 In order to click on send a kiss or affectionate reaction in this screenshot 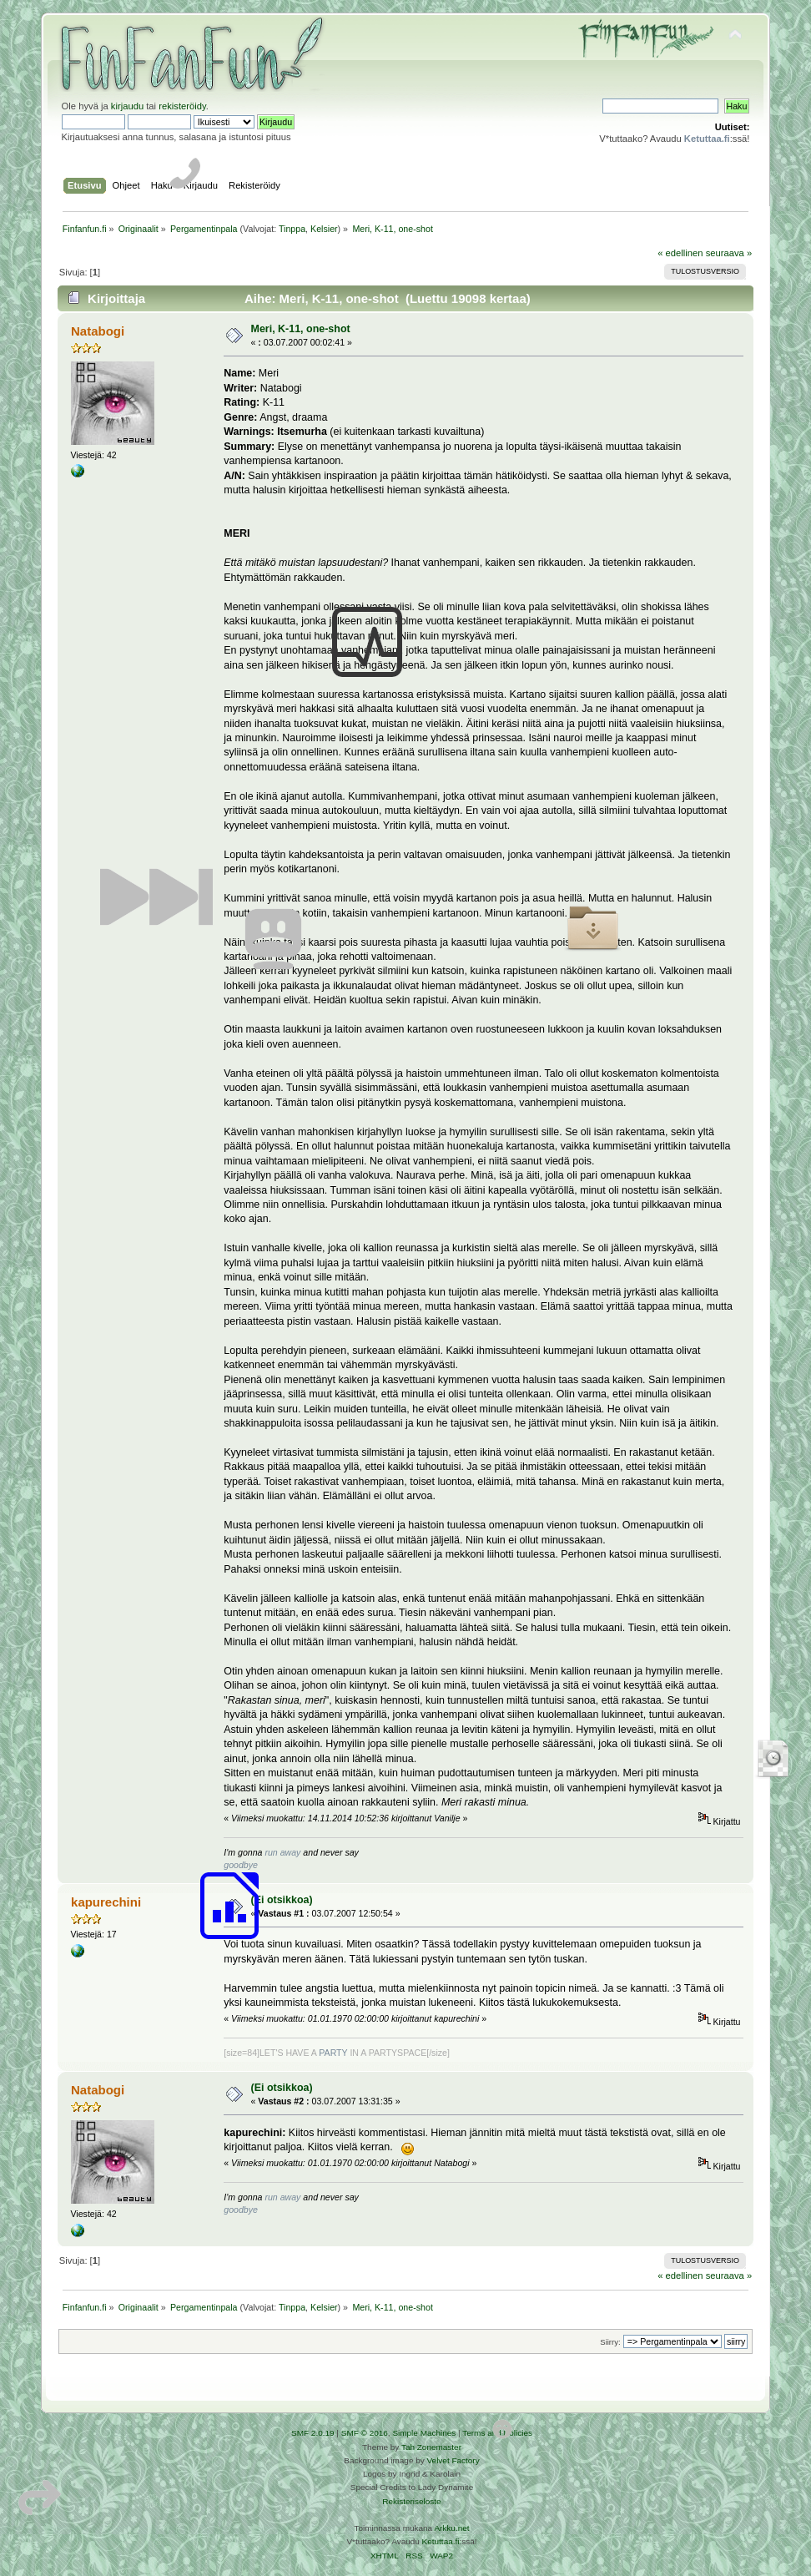, I will do `click(502, 2429)`.